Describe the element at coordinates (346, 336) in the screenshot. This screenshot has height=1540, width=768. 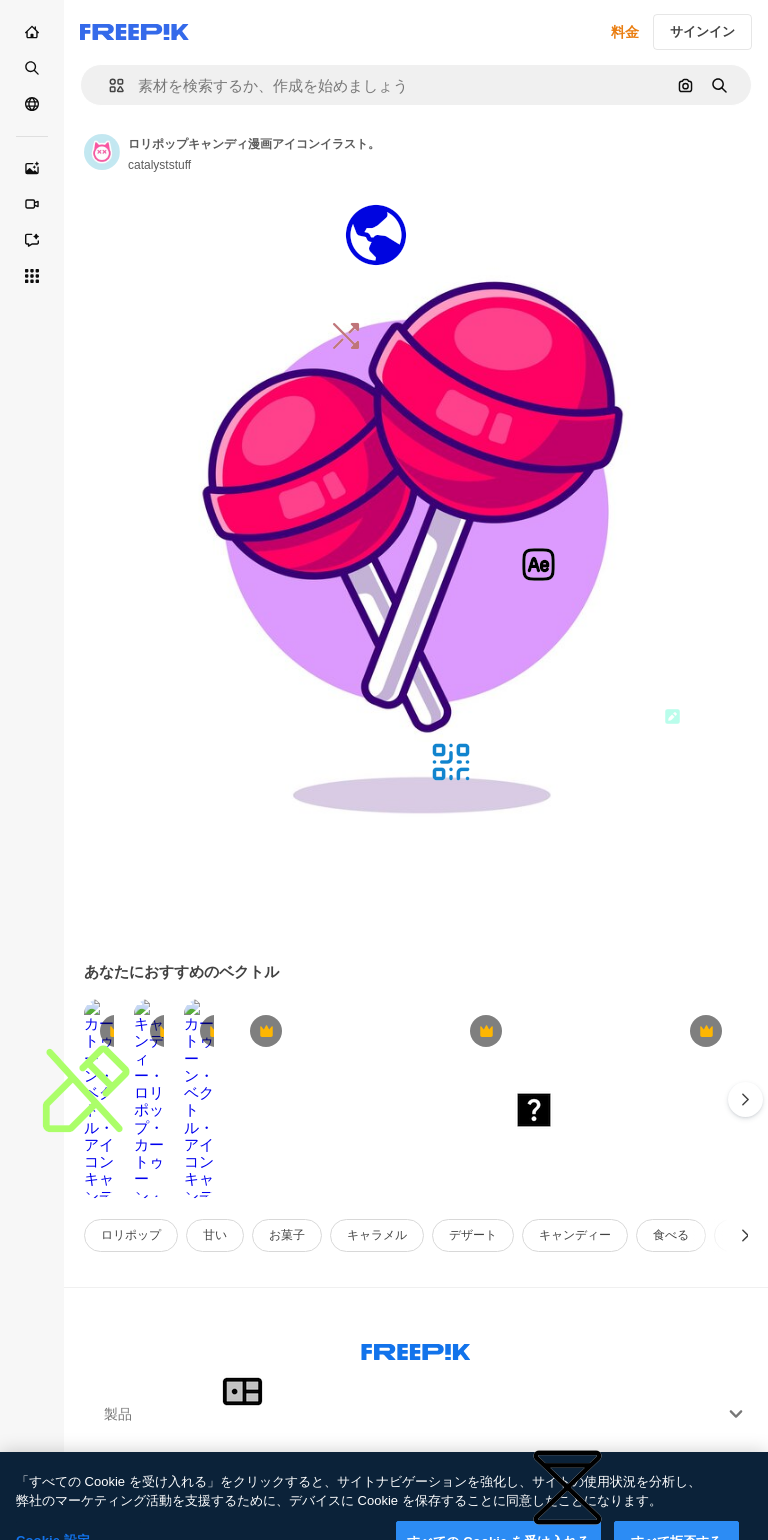
I see `shuffle or randomize playback order` at that location.